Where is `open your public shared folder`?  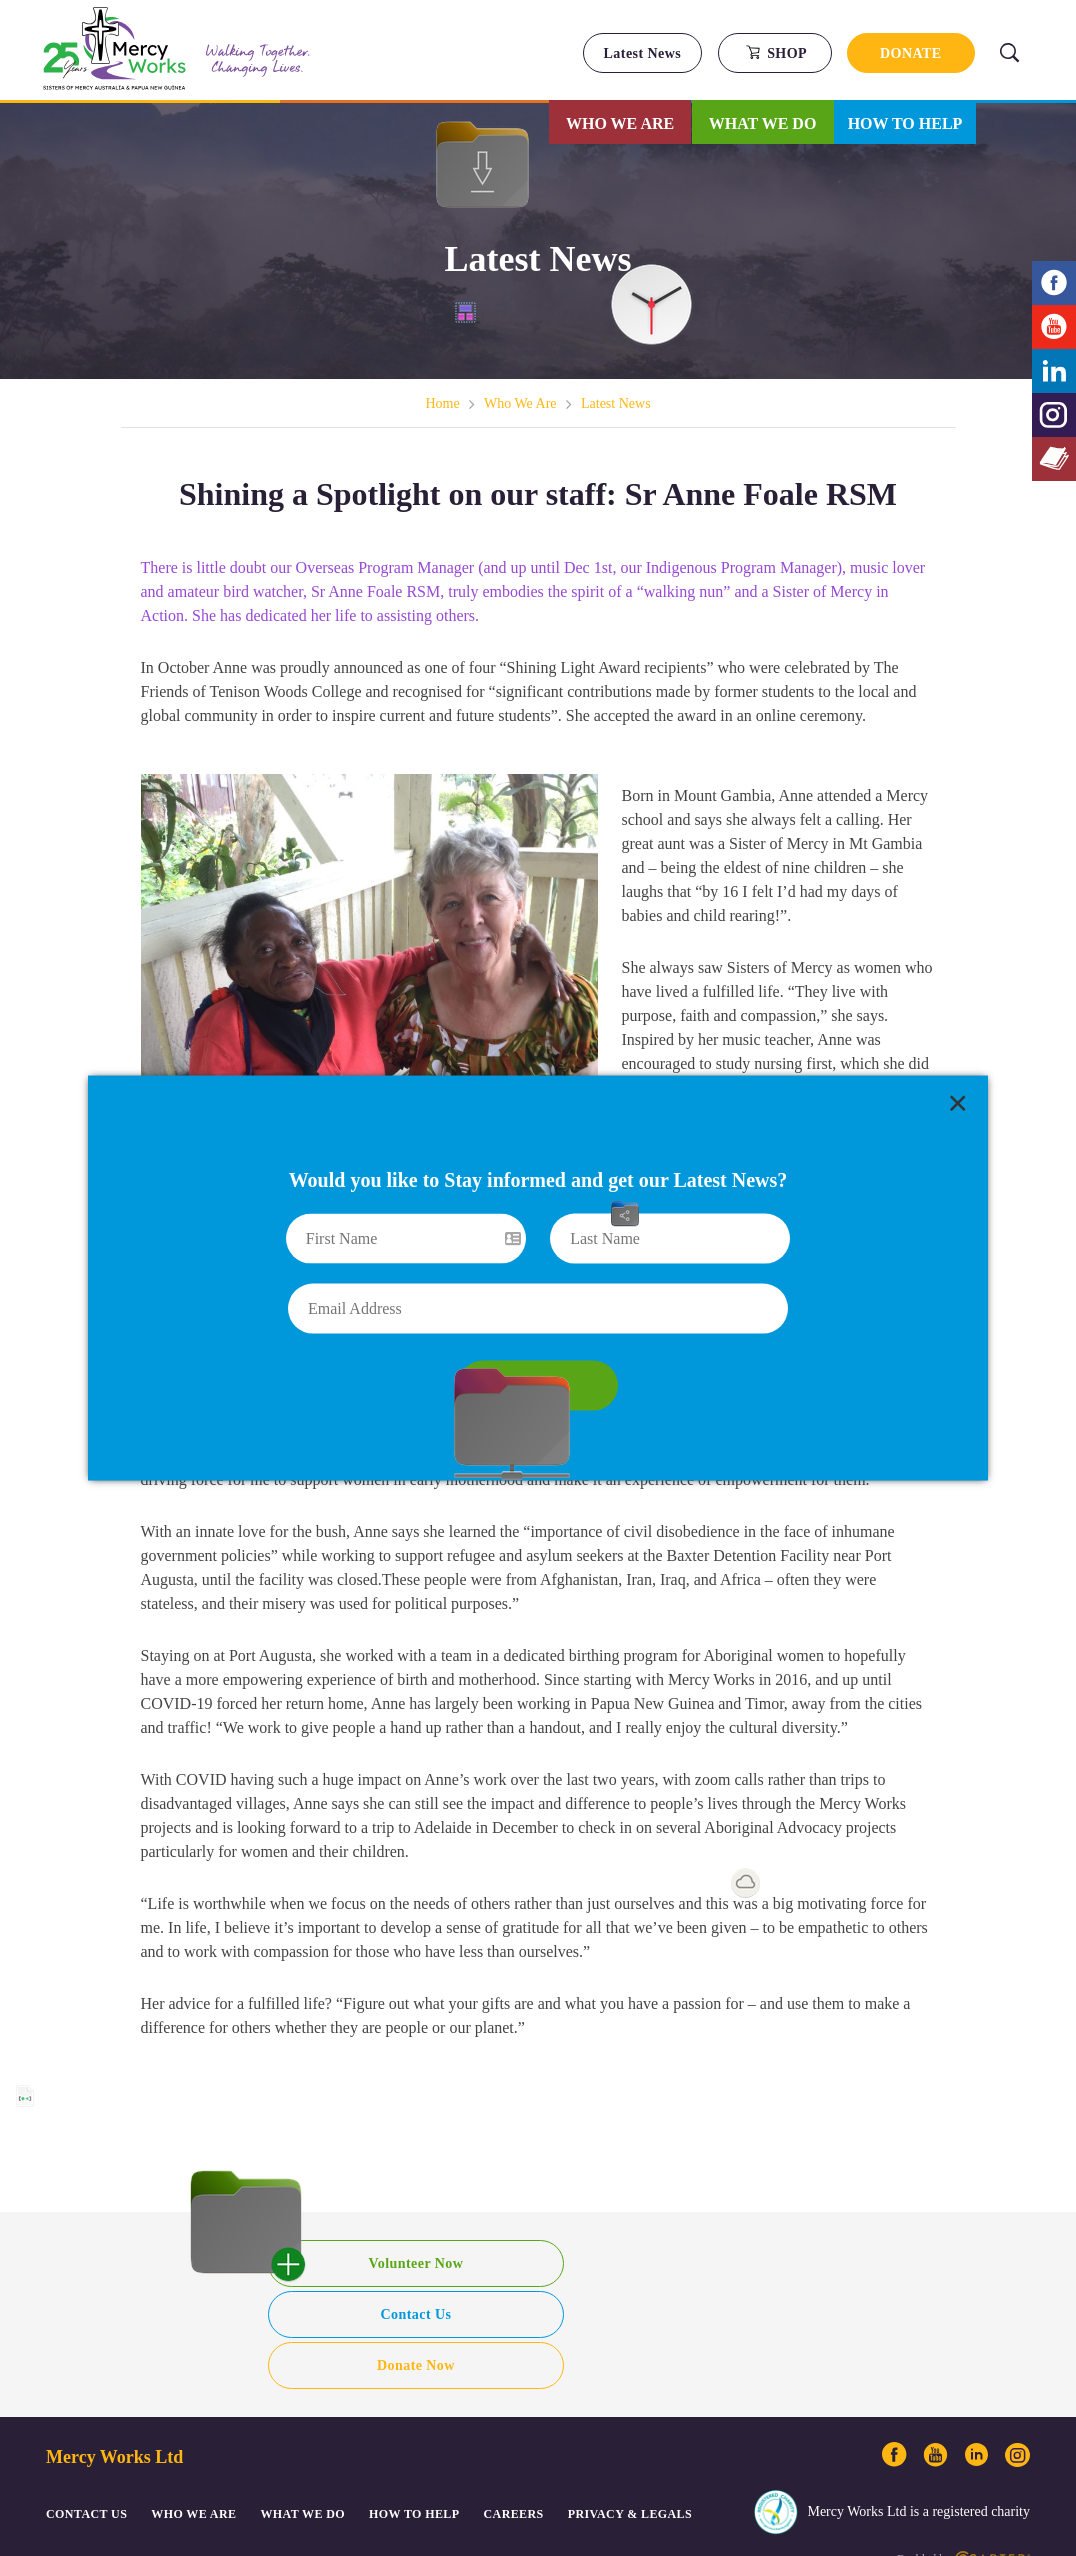 open your public shared folder is located at coordinates (625, 1213).